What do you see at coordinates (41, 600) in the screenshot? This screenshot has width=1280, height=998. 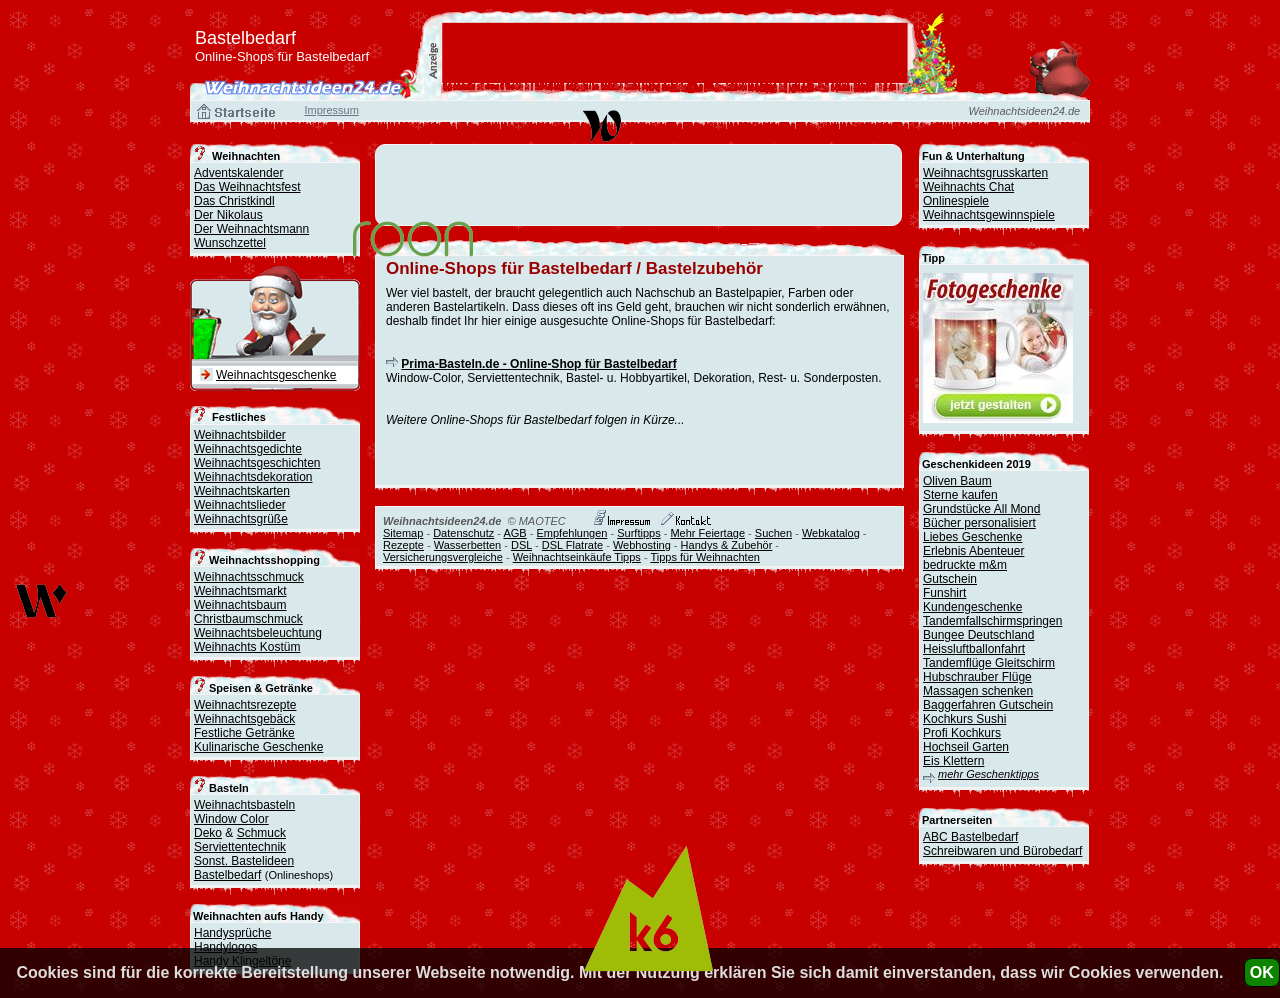 I see `open the Wish shopping app` at bounding box center [41, 600].